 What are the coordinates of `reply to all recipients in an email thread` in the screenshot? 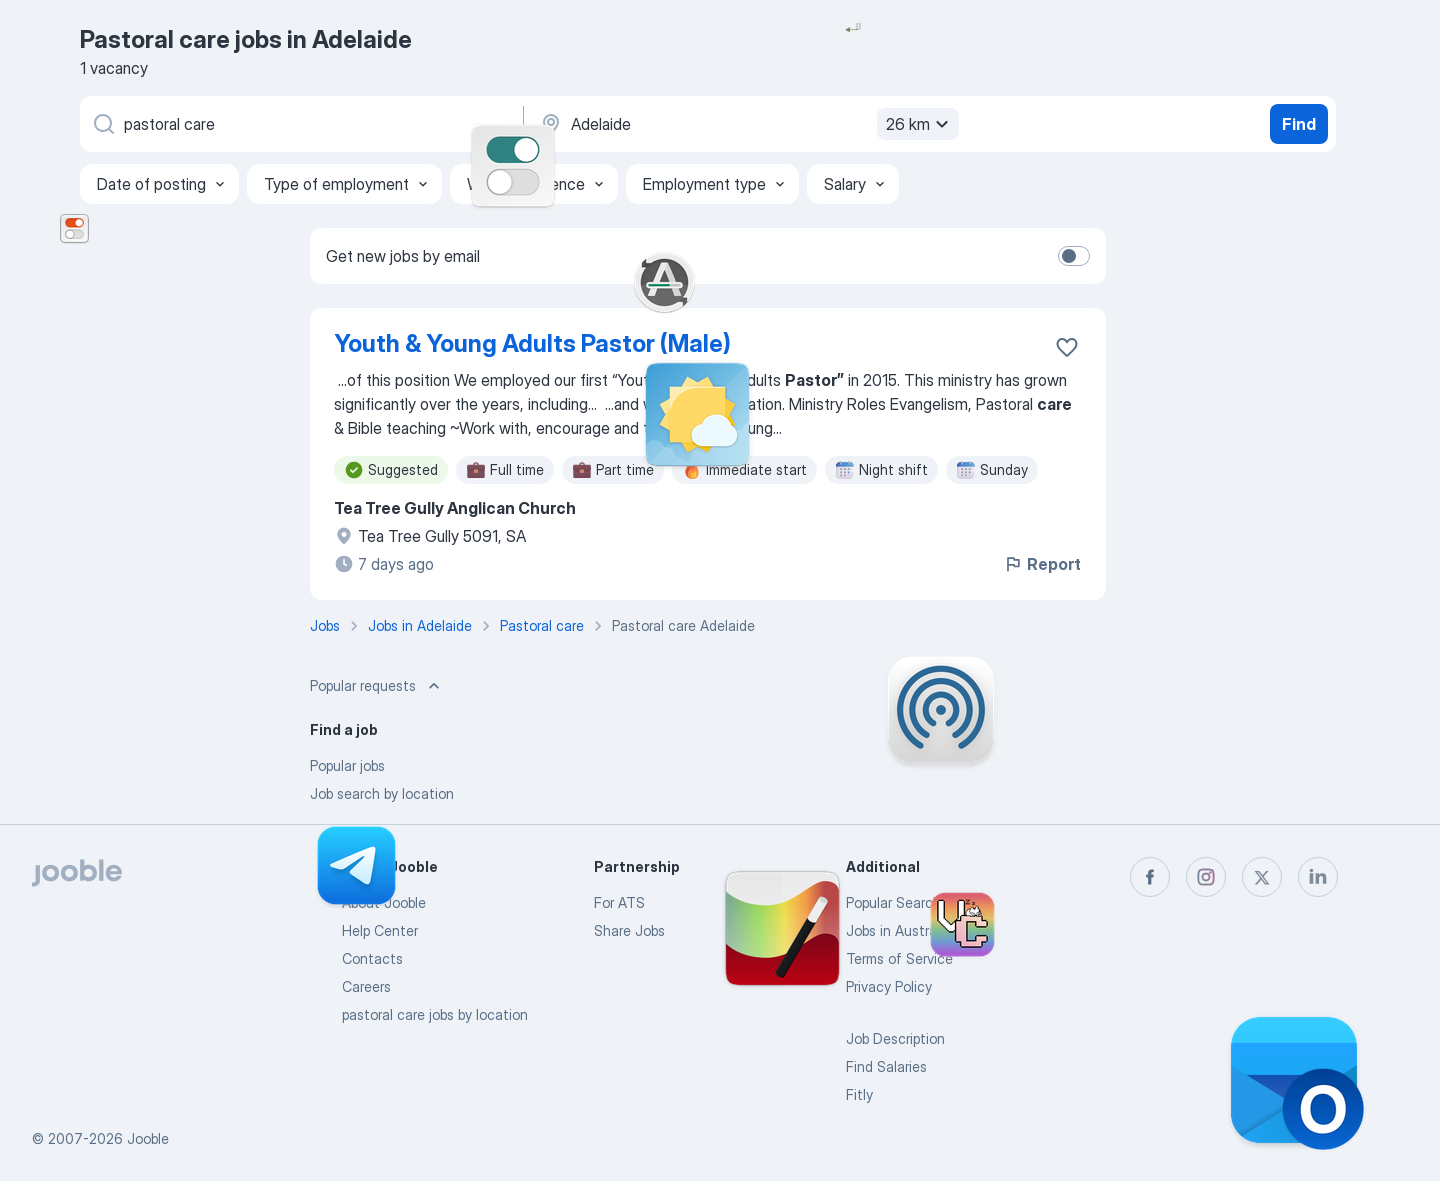 It's located at (852, 26).